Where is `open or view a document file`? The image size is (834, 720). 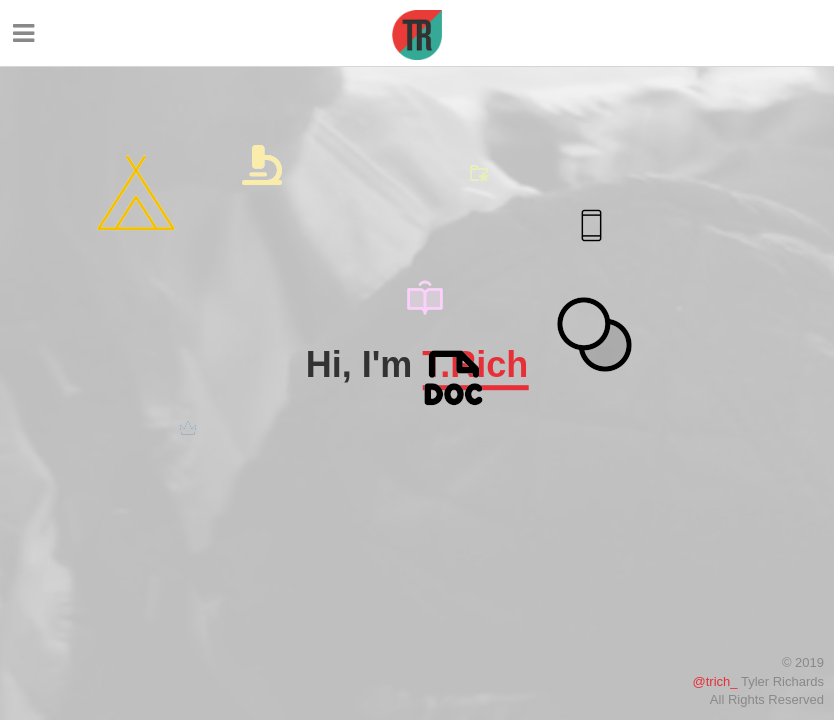
open or view a document file is located at coordinates (454, 380).